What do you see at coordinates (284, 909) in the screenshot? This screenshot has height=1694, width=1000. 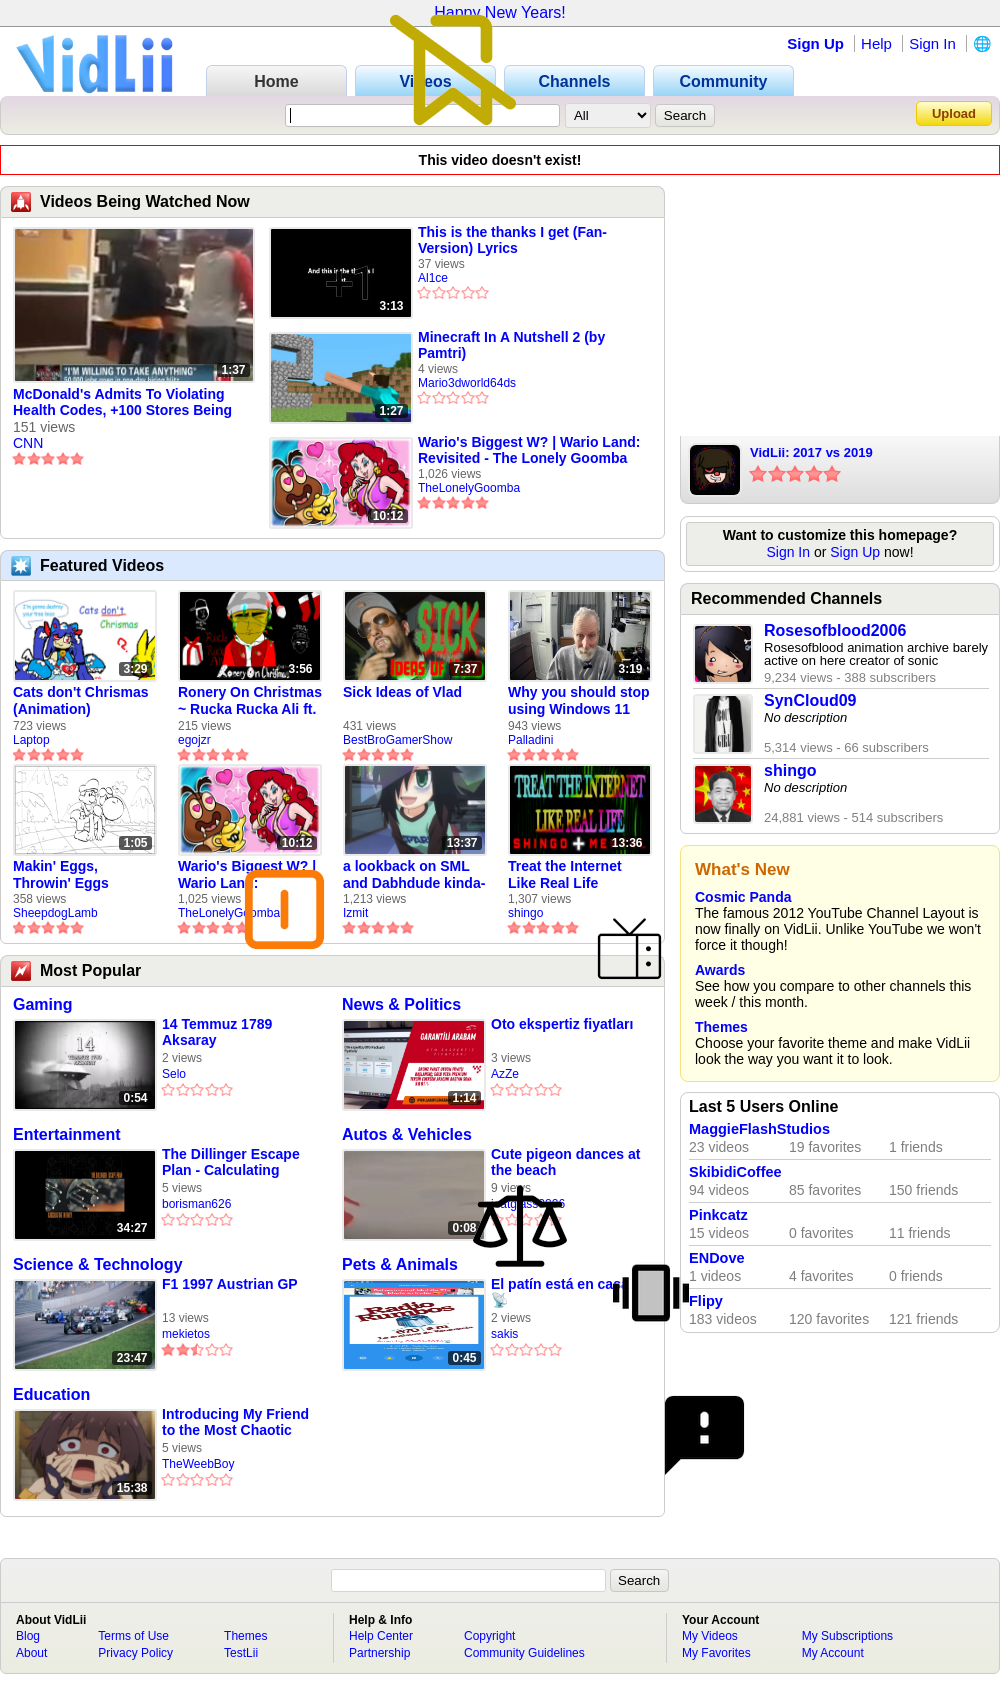 I see `access information or details` at bounding box center [284, 909].